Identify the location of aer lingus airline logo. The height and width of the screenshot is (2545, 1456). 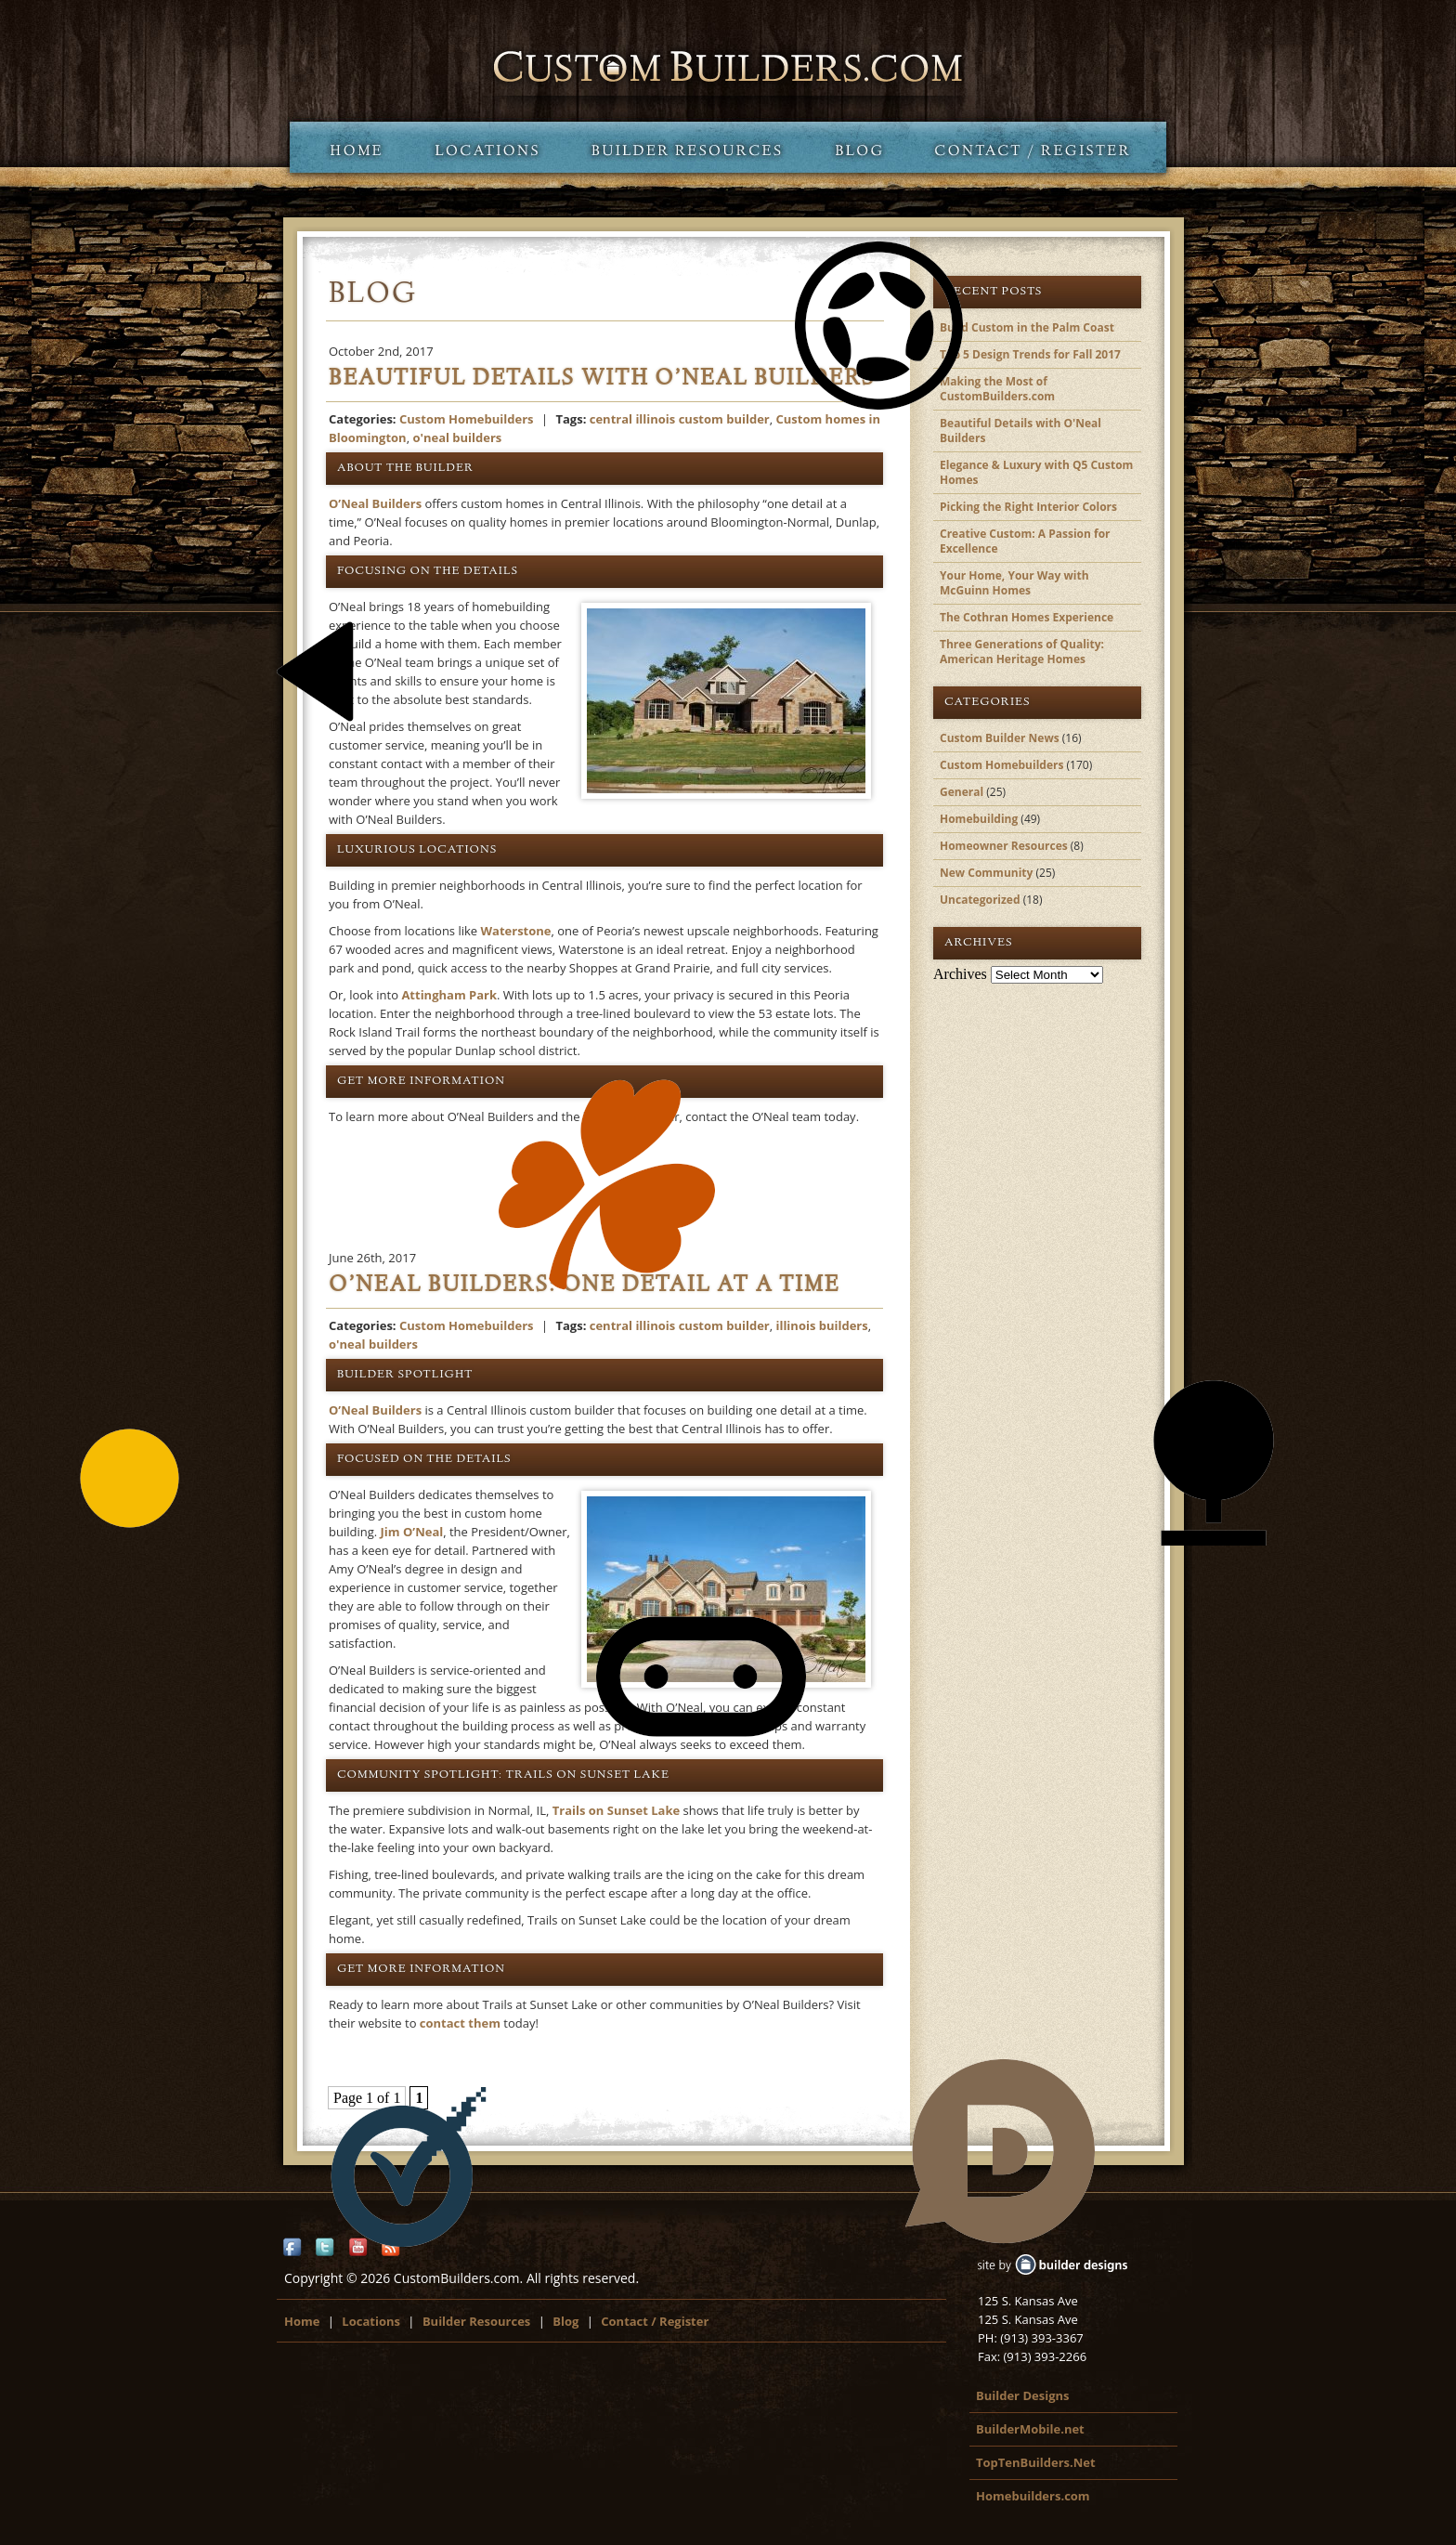
(606, 1184).